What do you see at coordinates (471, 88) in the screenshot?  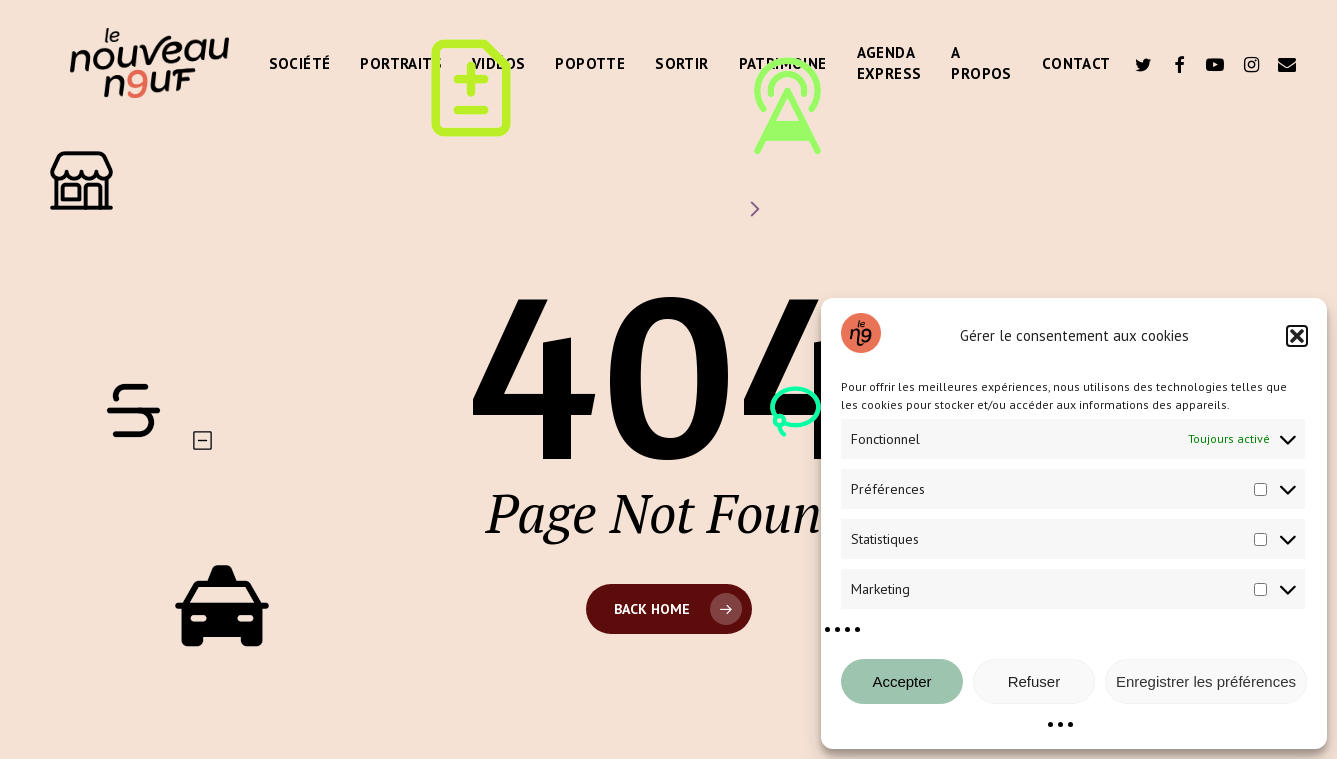 I see `view file differences or changes` at bounding box center [471, 88].